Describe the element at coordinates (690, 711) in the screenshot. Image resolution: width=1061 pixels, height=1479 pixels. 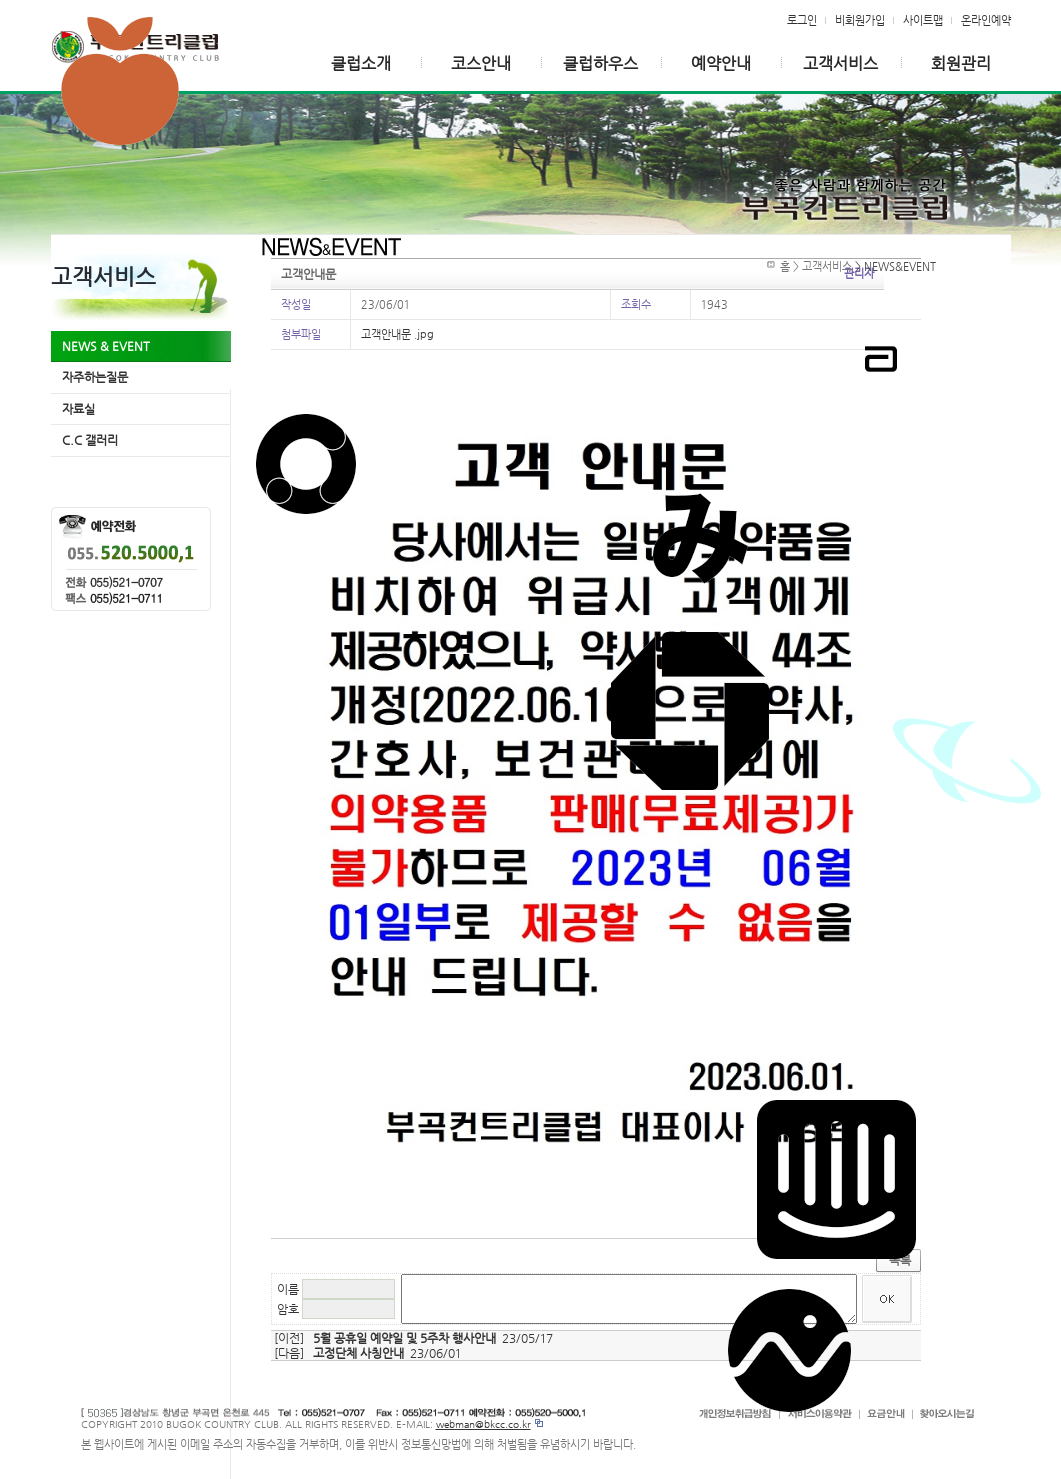
I see `open the Chase banking app` at that location.